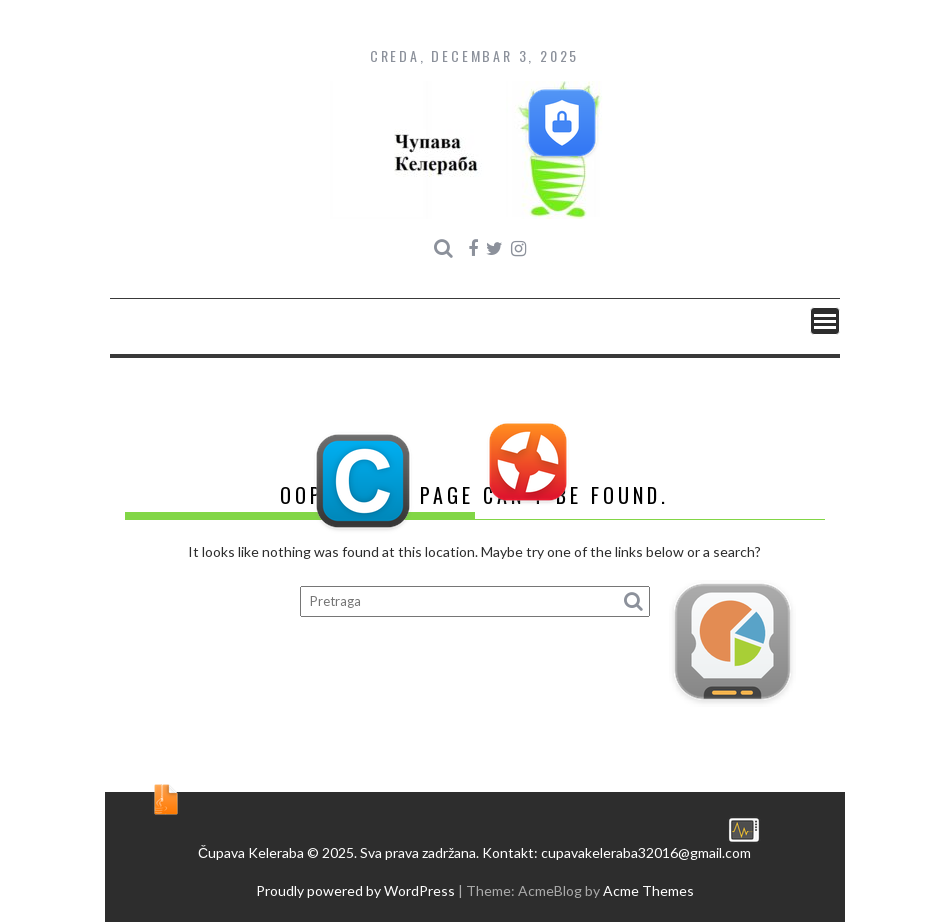  I want to click on open disk usage analyzer, so click(732, 643).